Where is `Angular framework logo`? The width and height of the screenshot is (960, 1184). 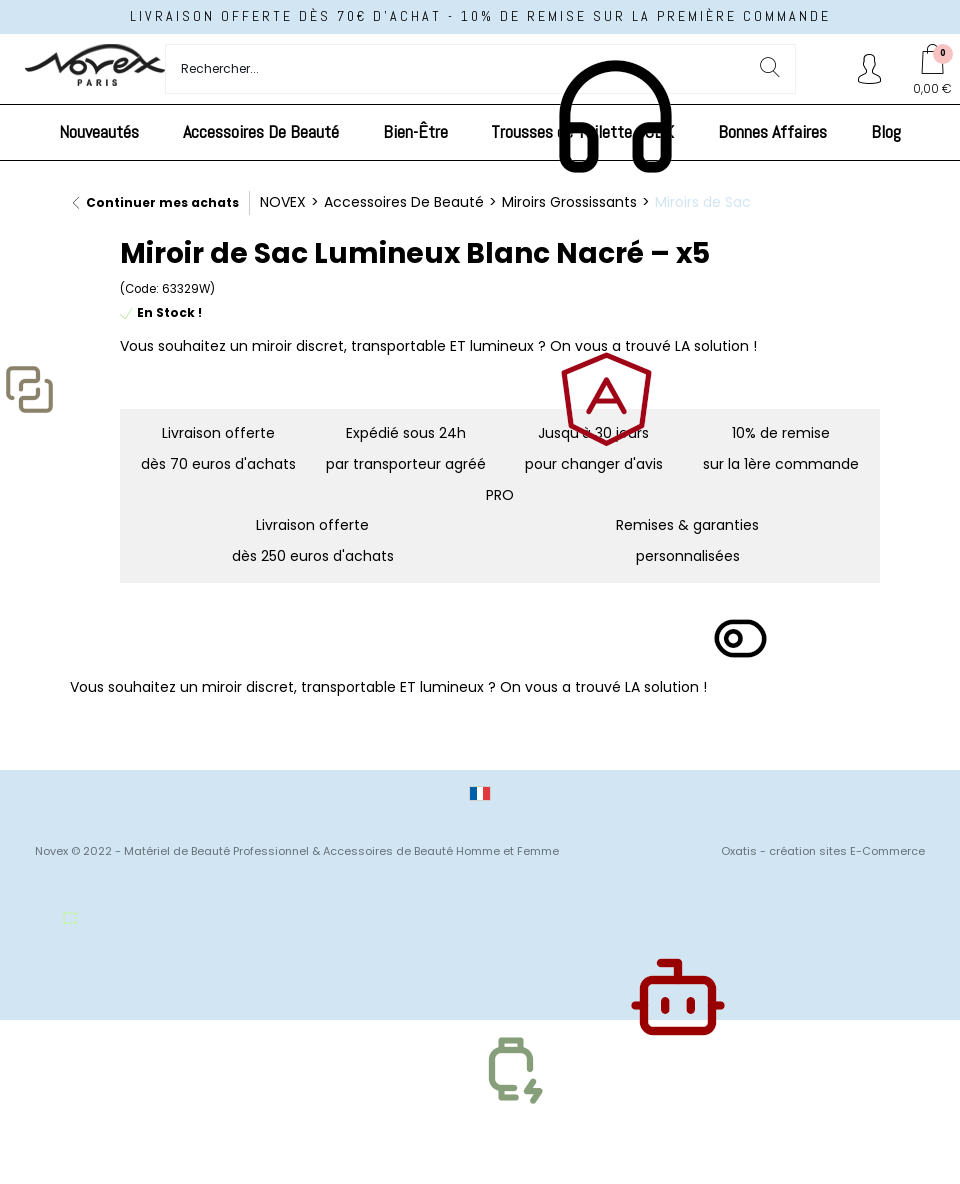
Angular framework logo is located at coordinates (606, 397).